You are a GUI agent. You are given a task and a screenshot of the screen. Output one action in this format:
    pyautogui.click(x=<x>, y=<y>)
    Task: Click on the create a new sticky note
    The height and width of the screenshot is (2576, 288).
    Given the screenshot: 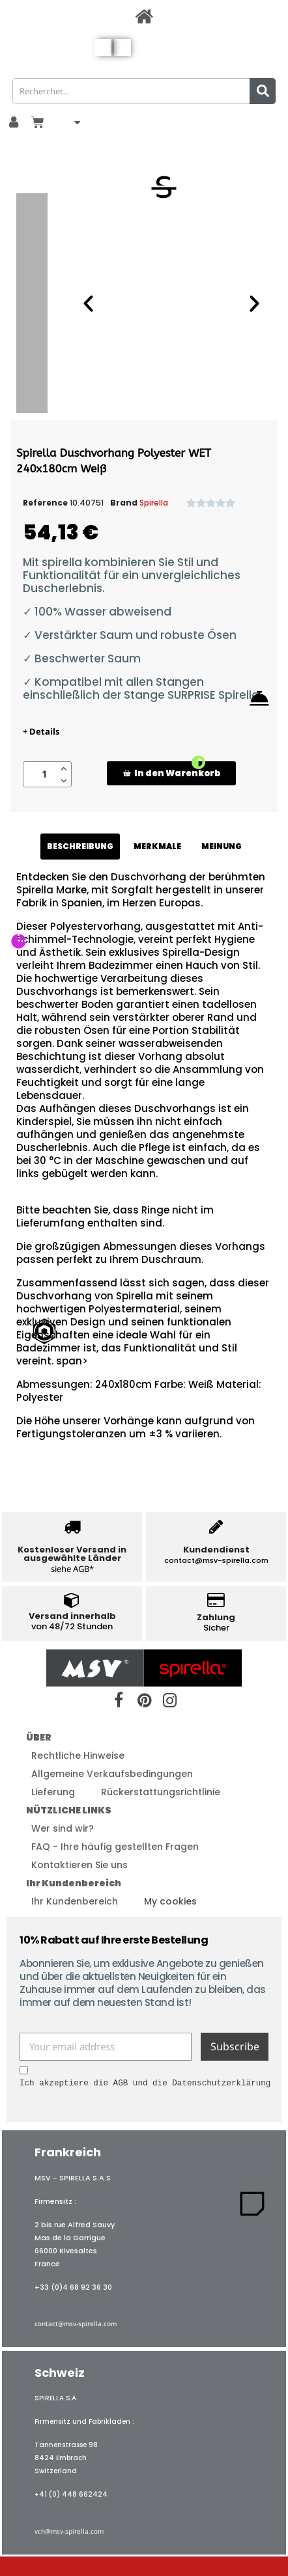 What is the action you would take?
    pyautogui.click(x=252, y=2204)
    